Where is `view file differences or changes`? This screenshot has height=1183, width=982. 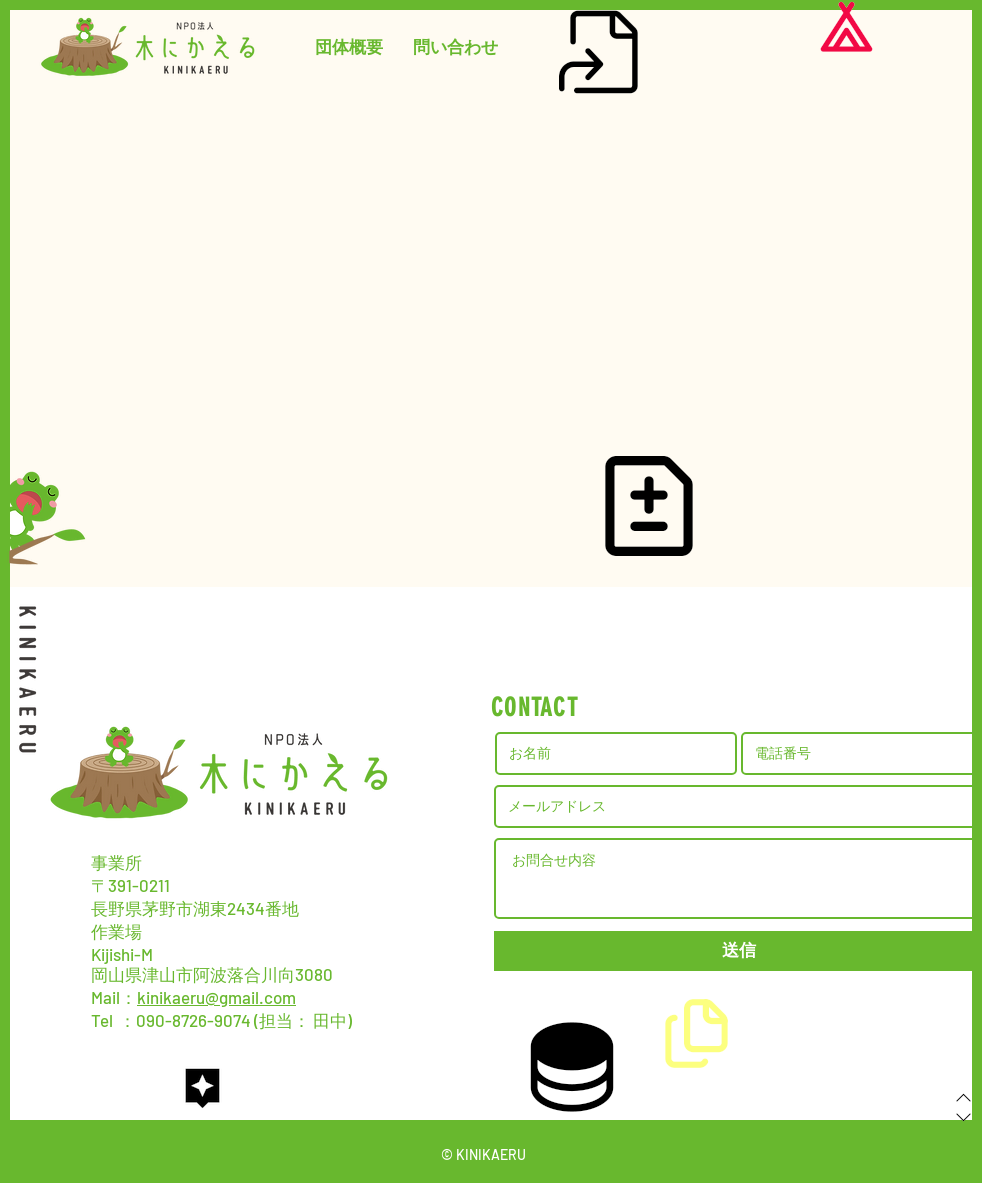 view file differences or changes is located at coordinates (649, 506).